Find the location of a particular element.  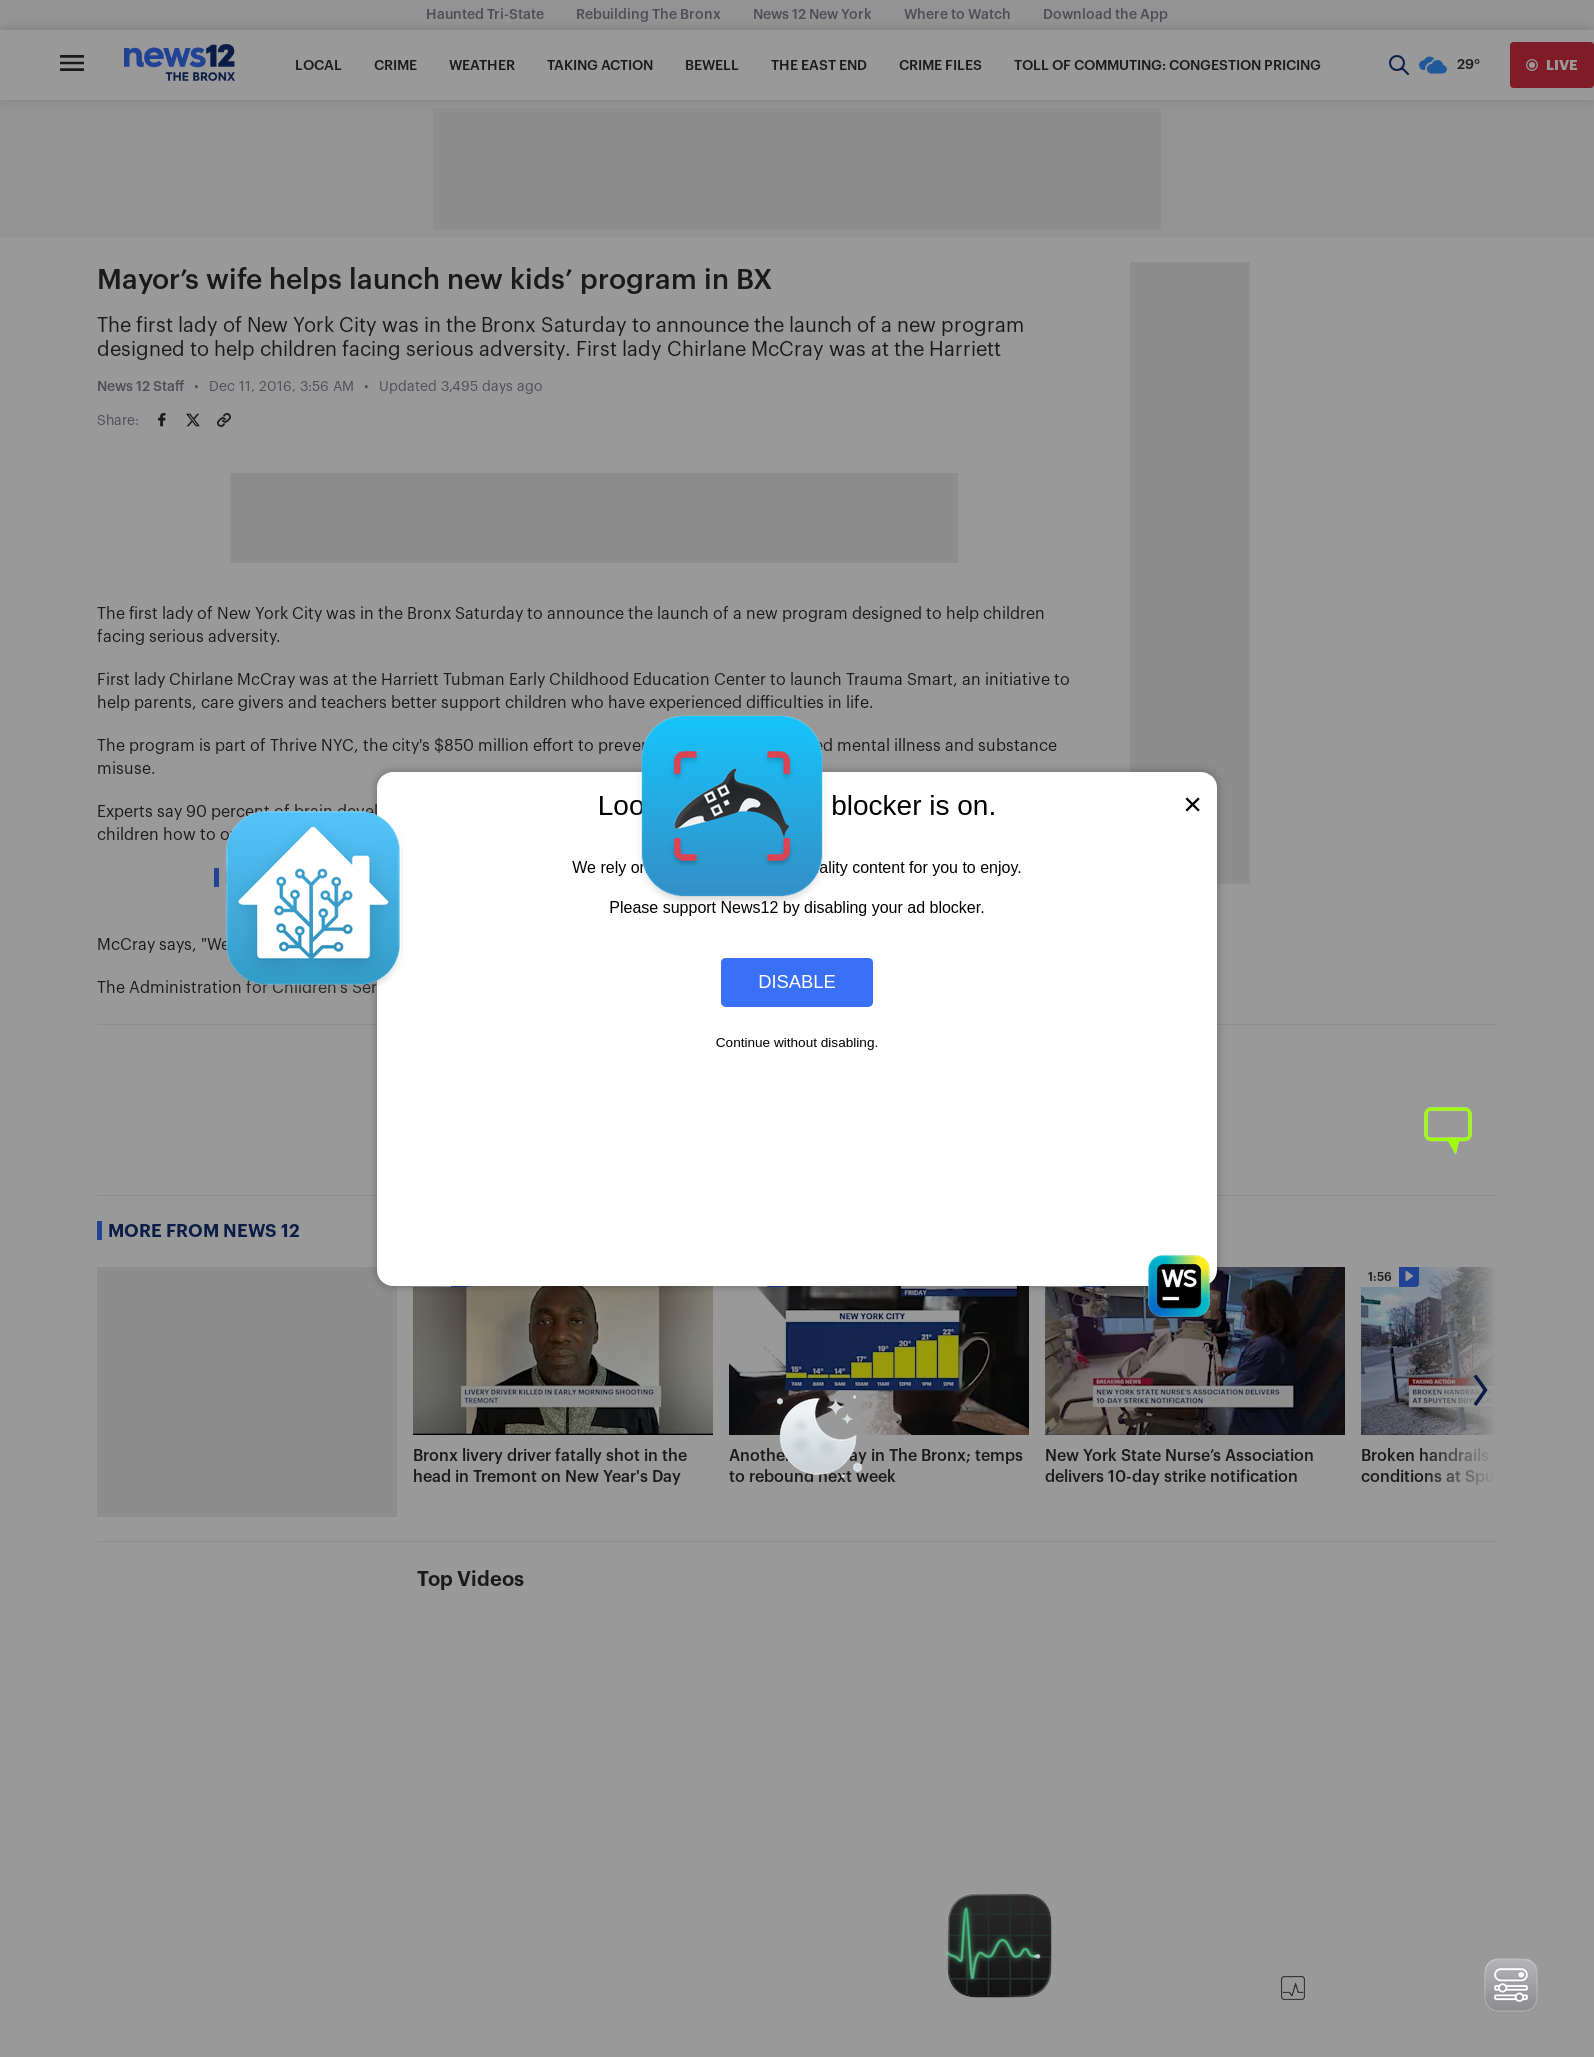

open the home assistant app is located at coordinates (313, 898).